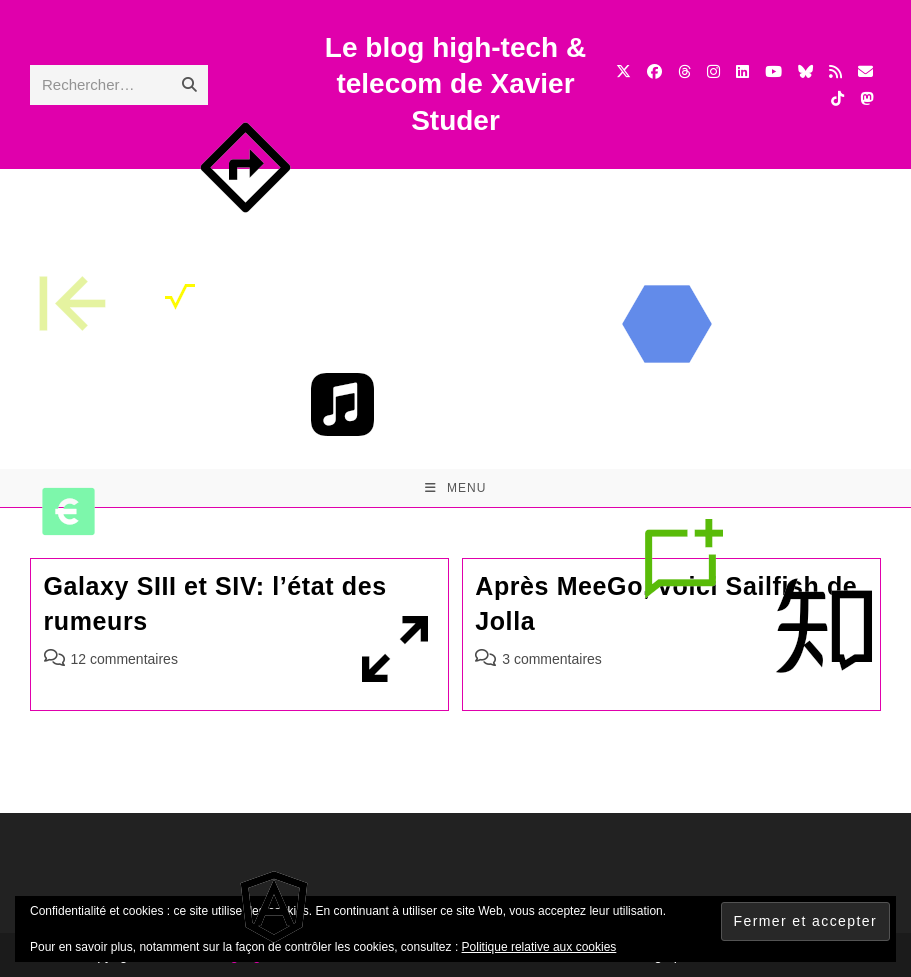 Image resolution: width=911 pixels, height=977 pixels. What do you see at coordinates (342, 404) in the screenshot?
I see `open apple music` at bounding box center [342, 404].